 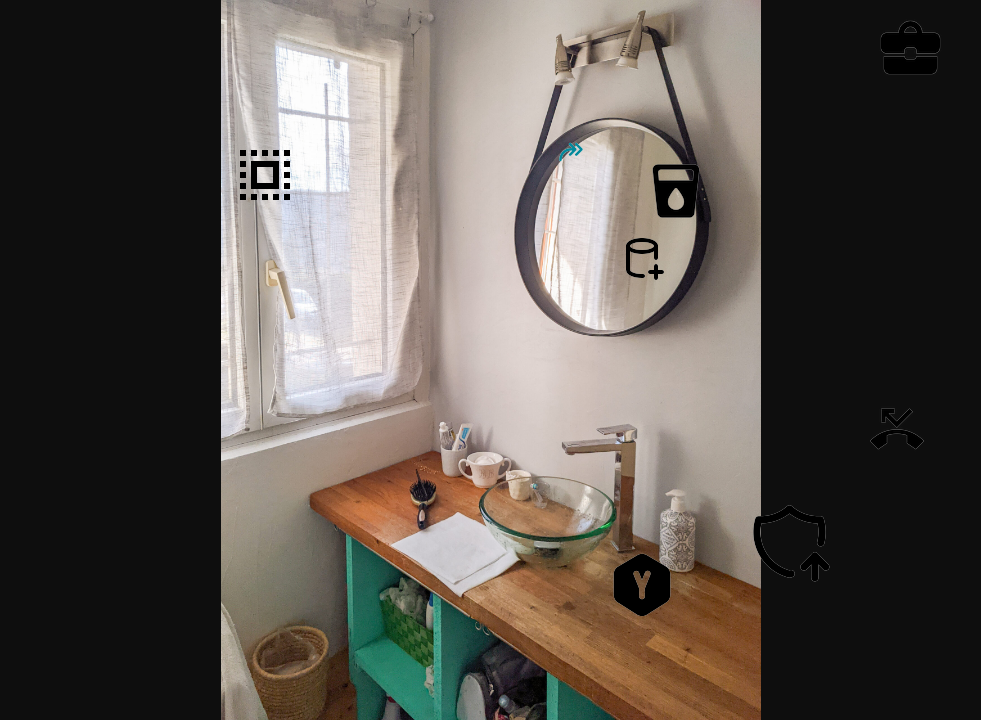 What do you see at coordinates (676, 191) in the screenshot?
I see `find nearby drink or beverage locations` at bounding box center [676, 191].